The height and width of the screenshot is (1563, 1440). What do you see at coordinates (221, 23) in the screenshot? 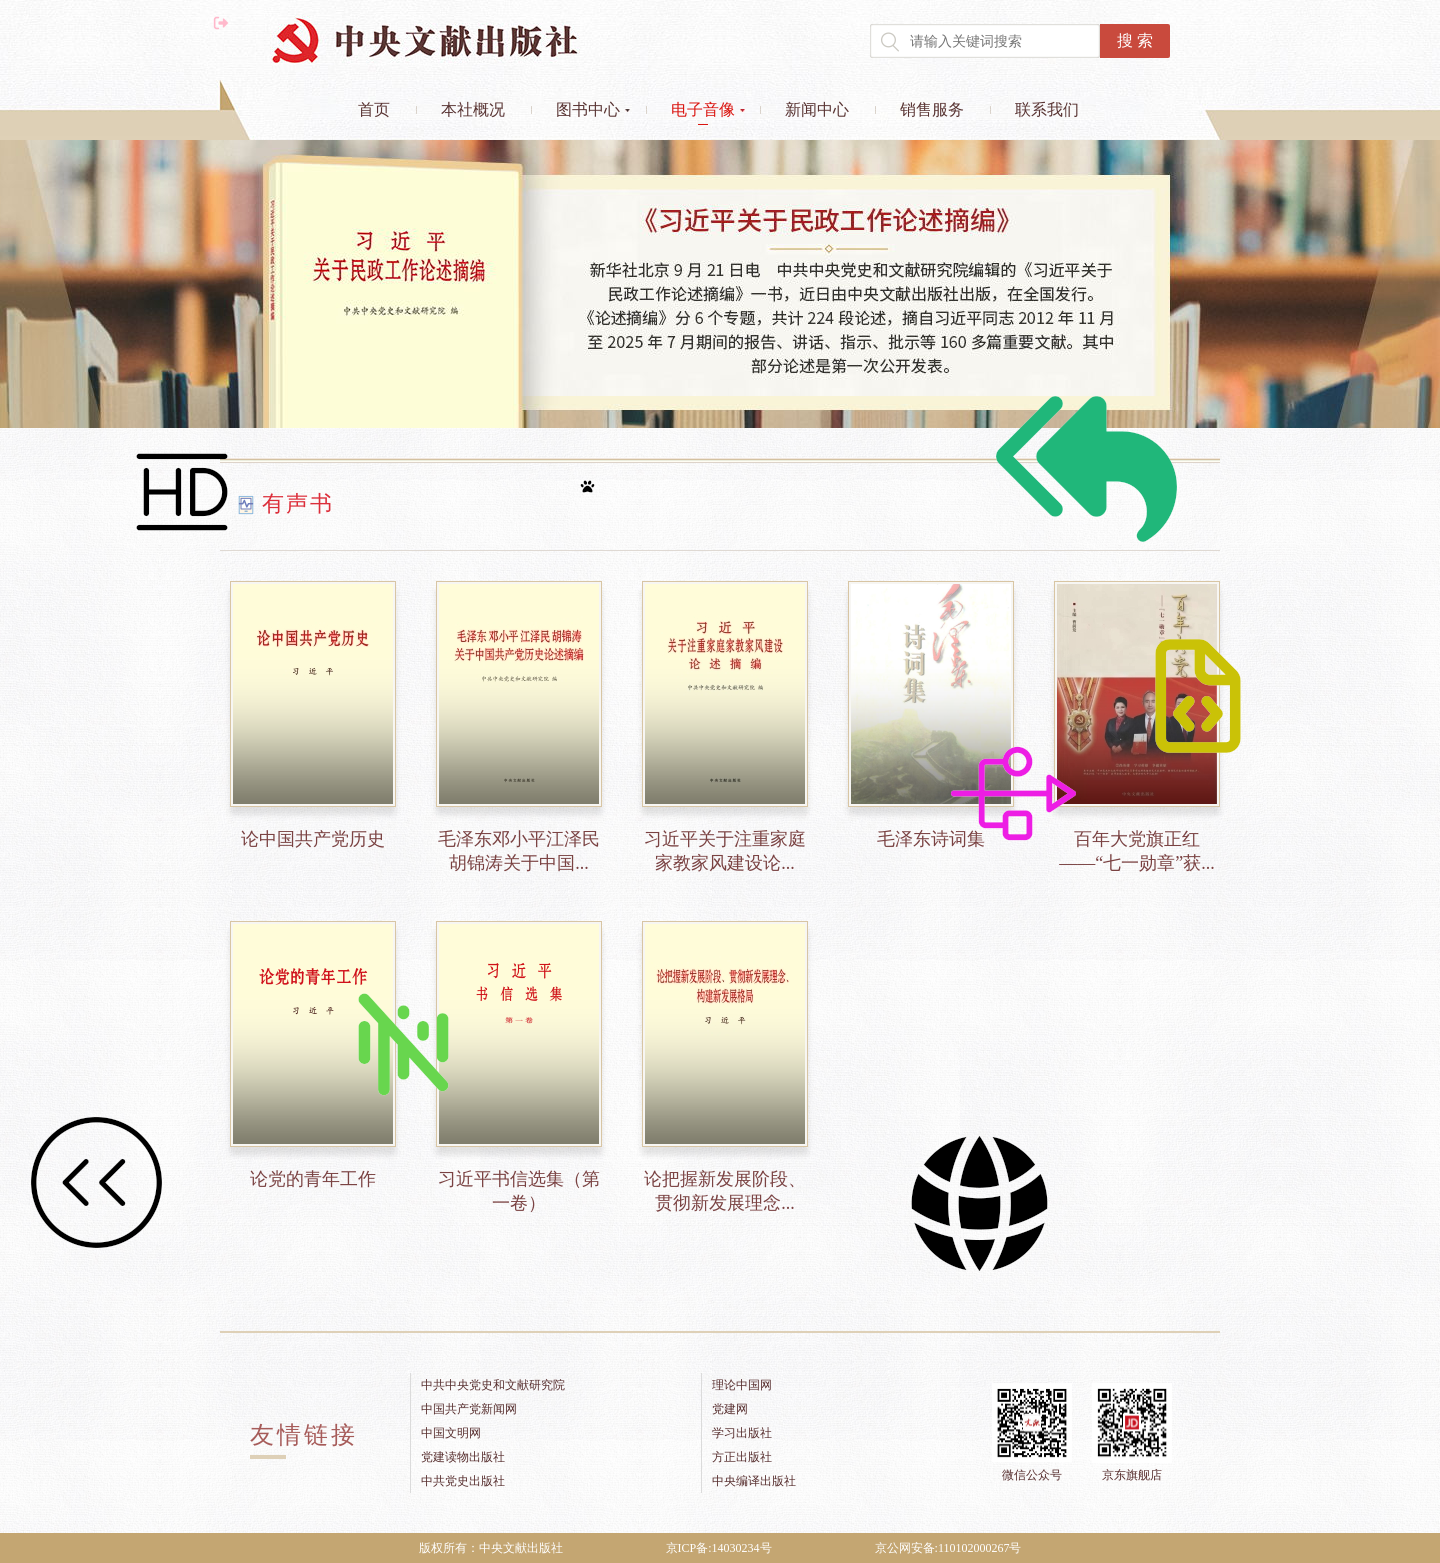
I see `log out of your account` at bounding box center [221, 23].